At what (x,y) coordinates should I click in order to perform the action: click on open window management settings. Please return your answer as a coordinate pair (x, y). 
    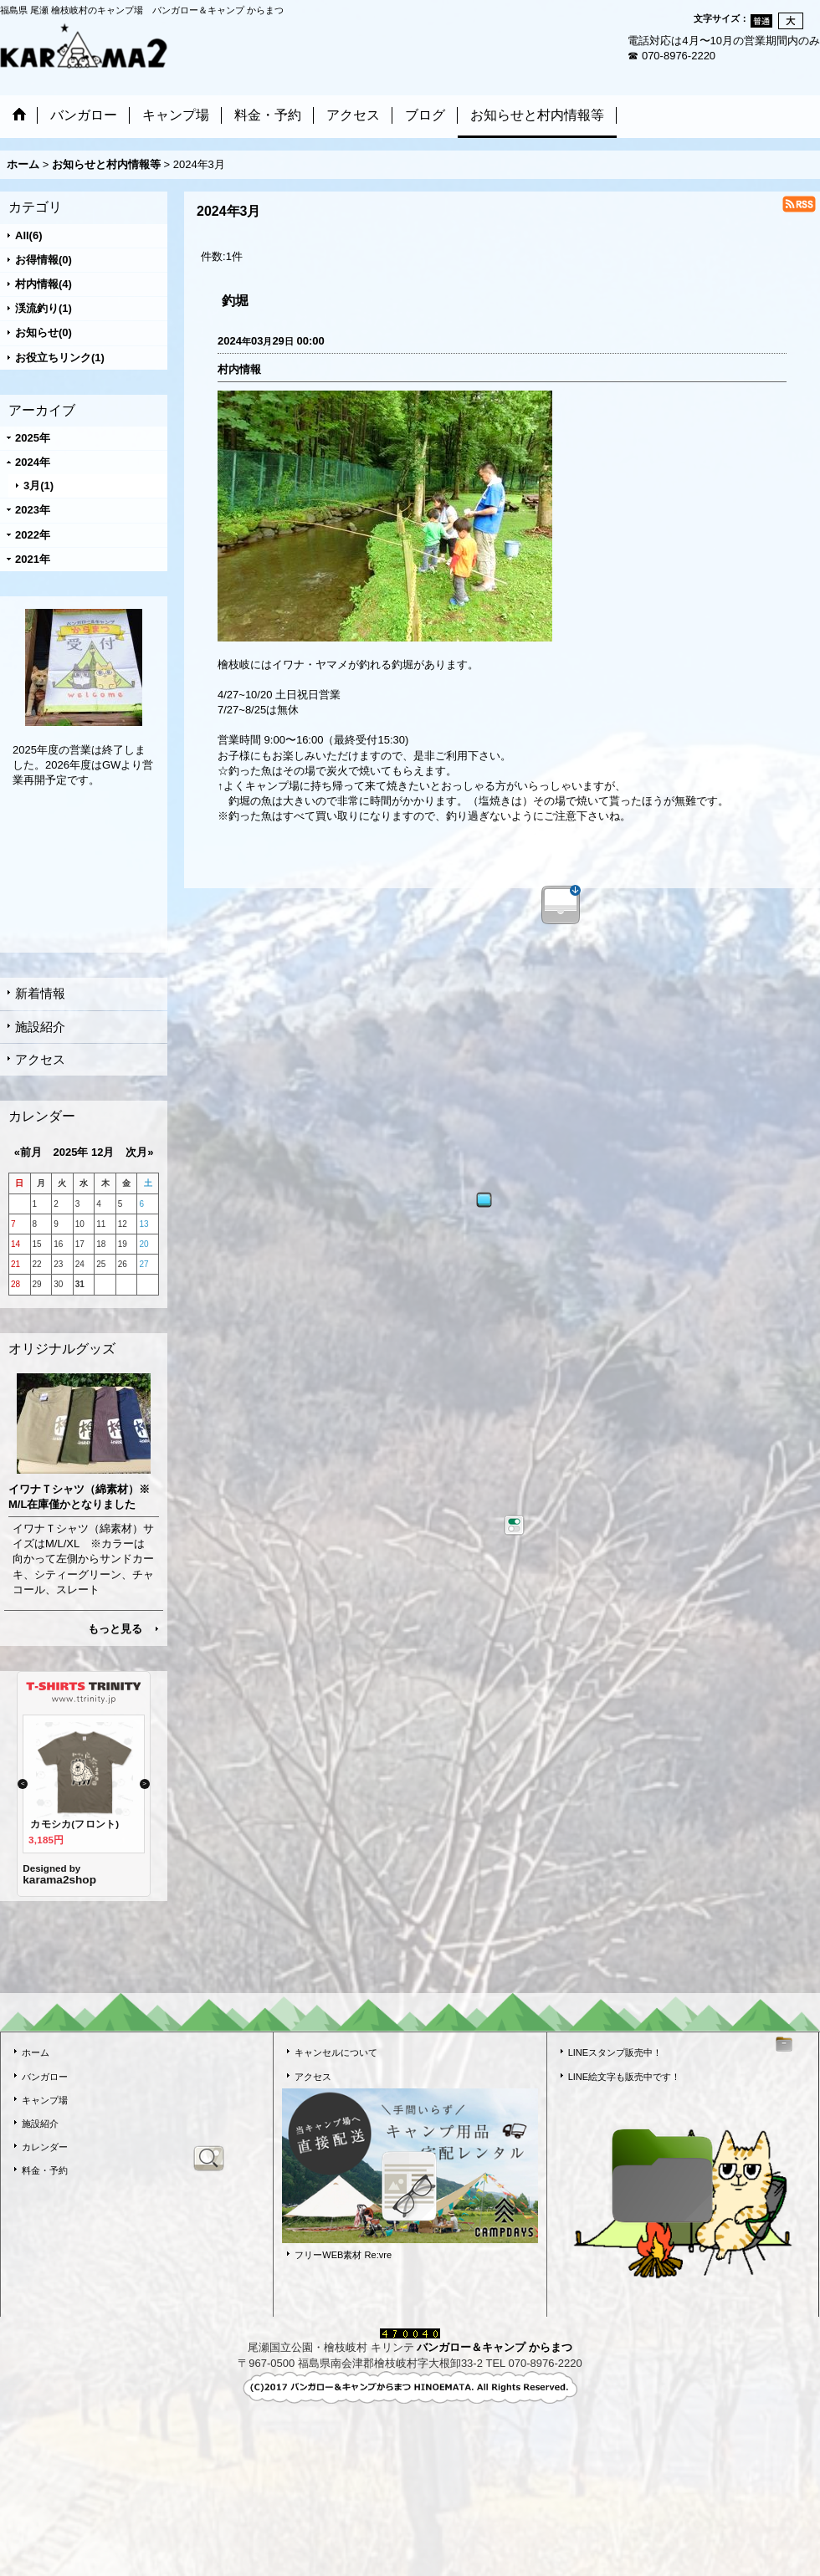
    Looking at the image, I should click on (484, 1199).